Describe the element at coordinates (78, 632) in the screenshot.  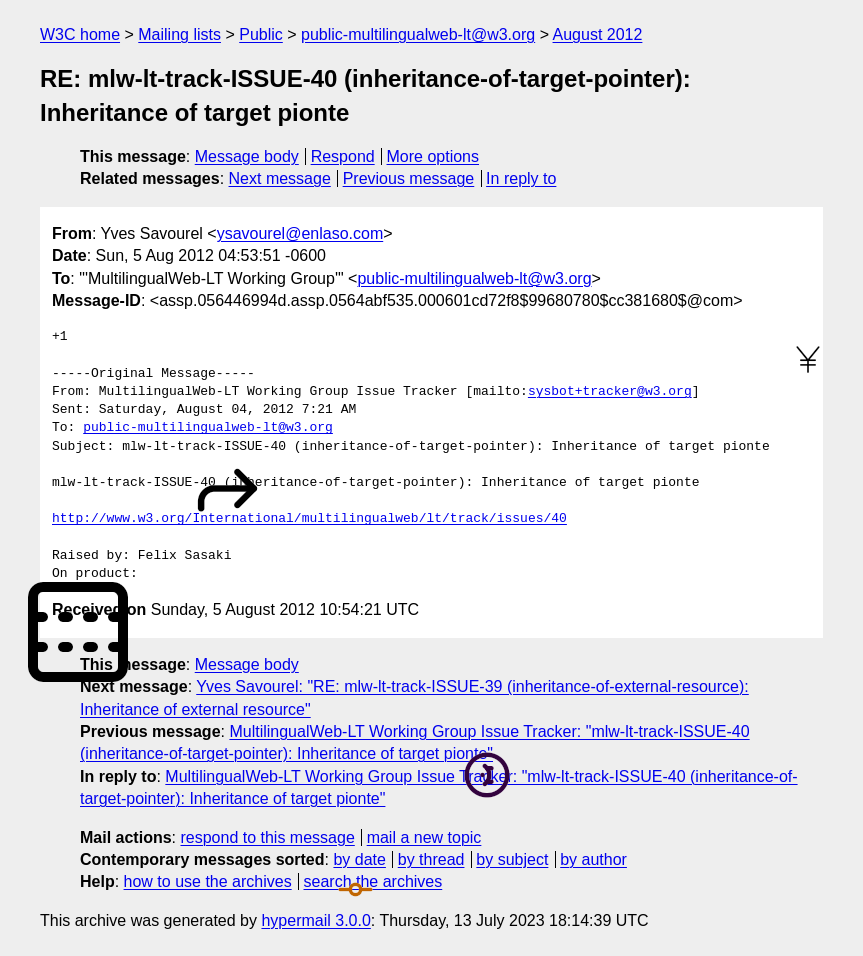
I see `toggle top and bottom panel layout` at that location.